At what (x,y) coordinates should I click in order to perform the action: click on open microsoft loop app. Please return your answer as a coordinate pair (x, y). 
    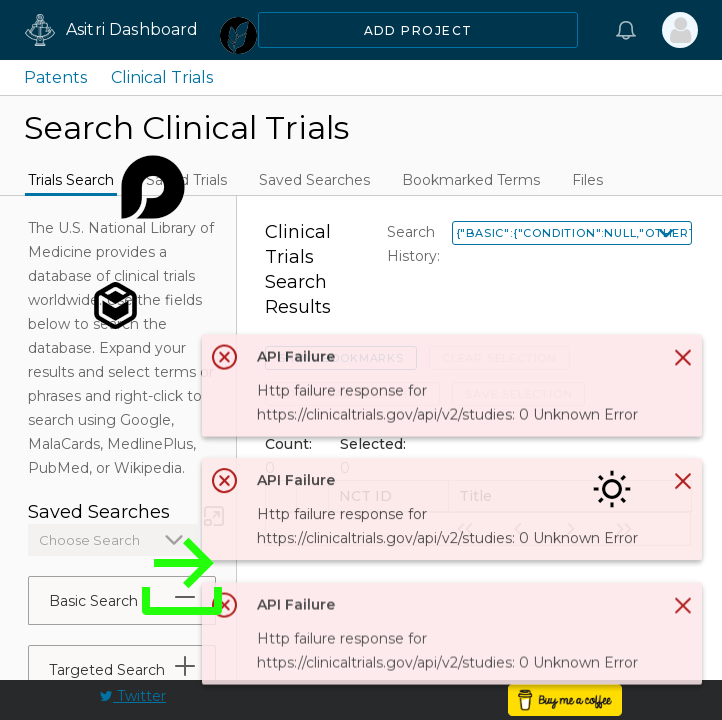
    Looking at the image, I should click on (153, 187).